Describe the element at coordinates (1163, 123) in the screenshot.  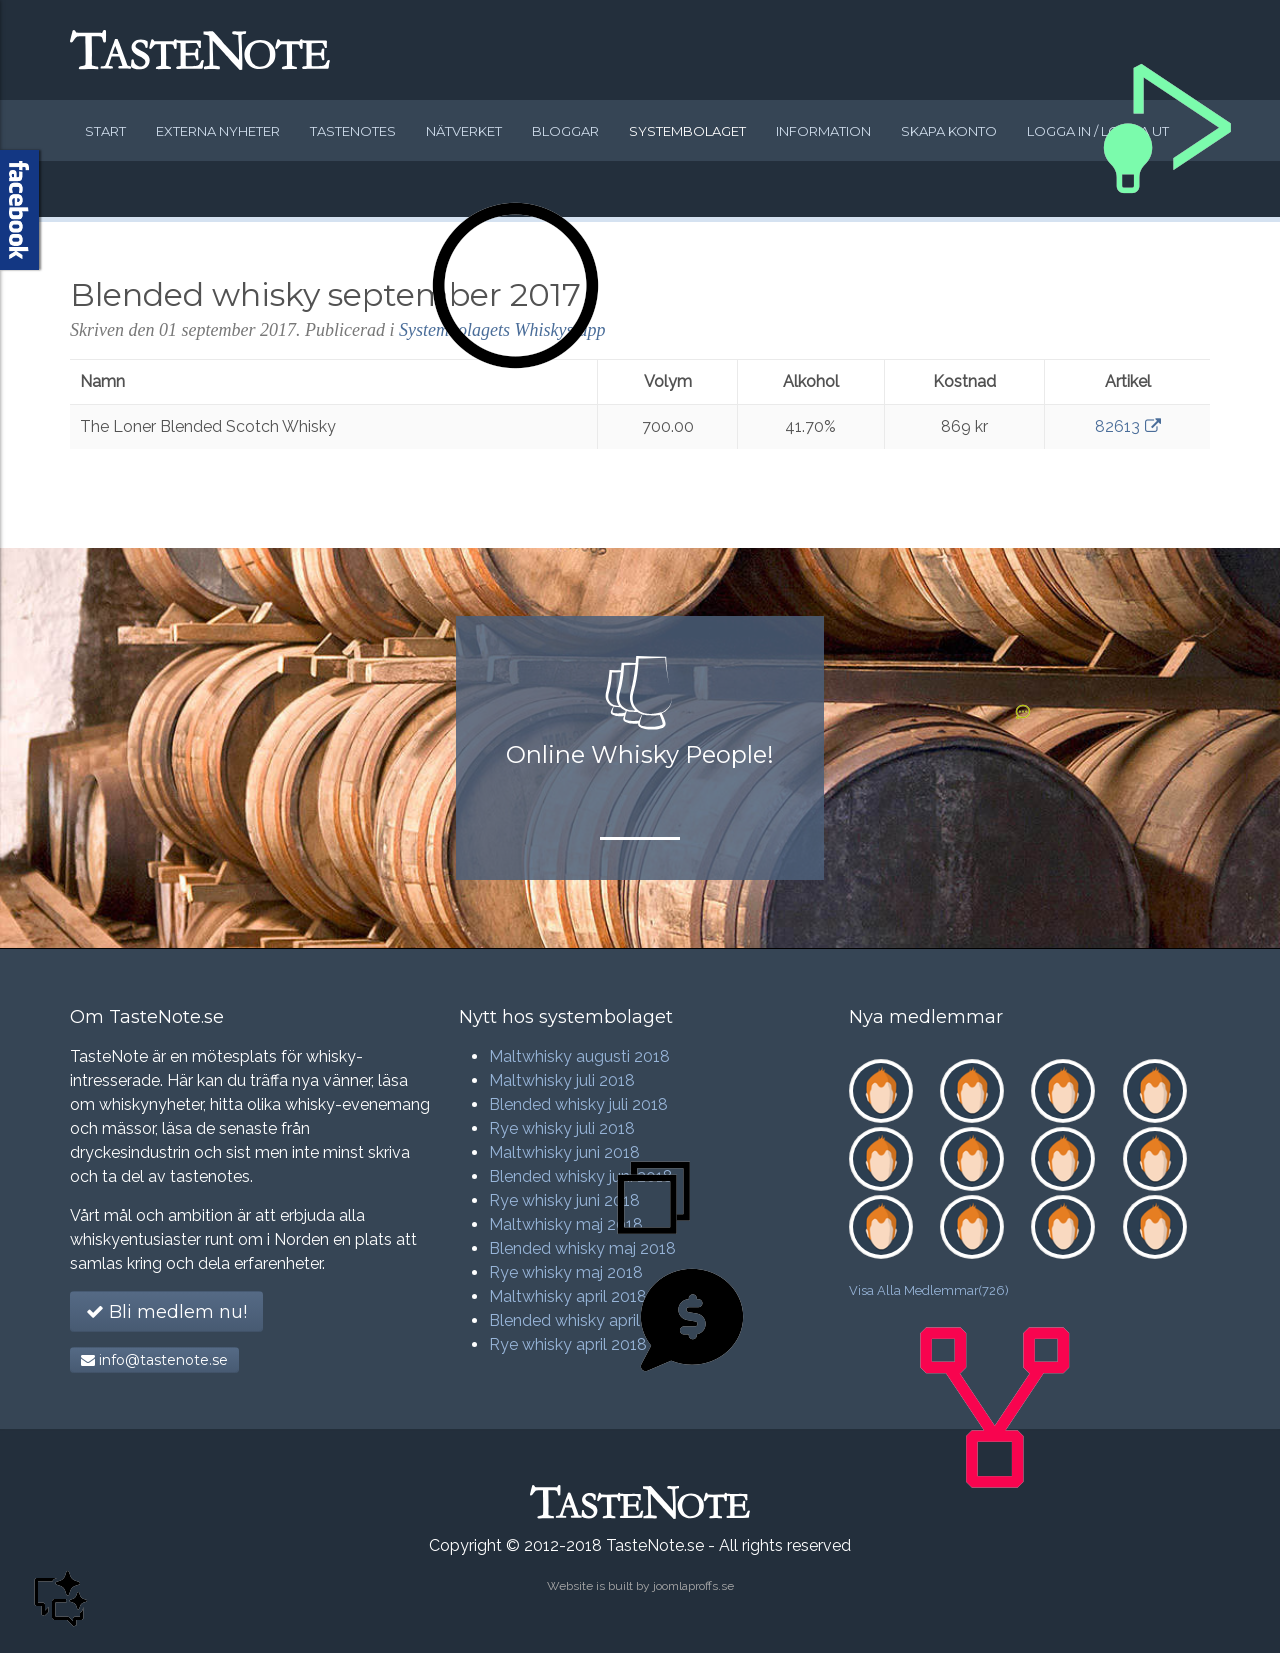
I see `run tests with code coverage` at that location.